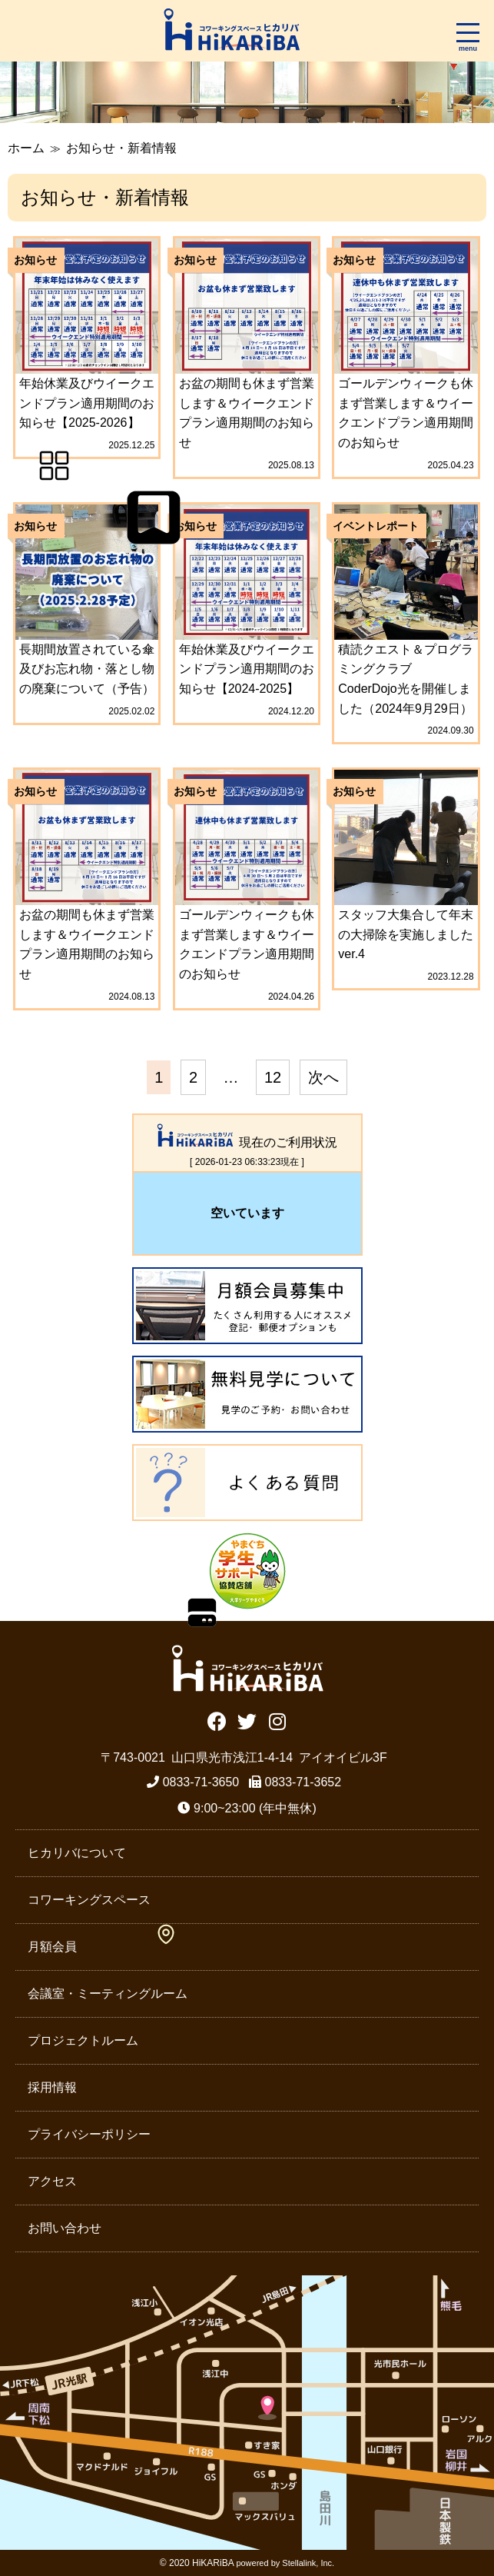 Image resolution: width=494 pixels, height=2576 pixels. I want to click on view items in grid layout, so click(54, 465).